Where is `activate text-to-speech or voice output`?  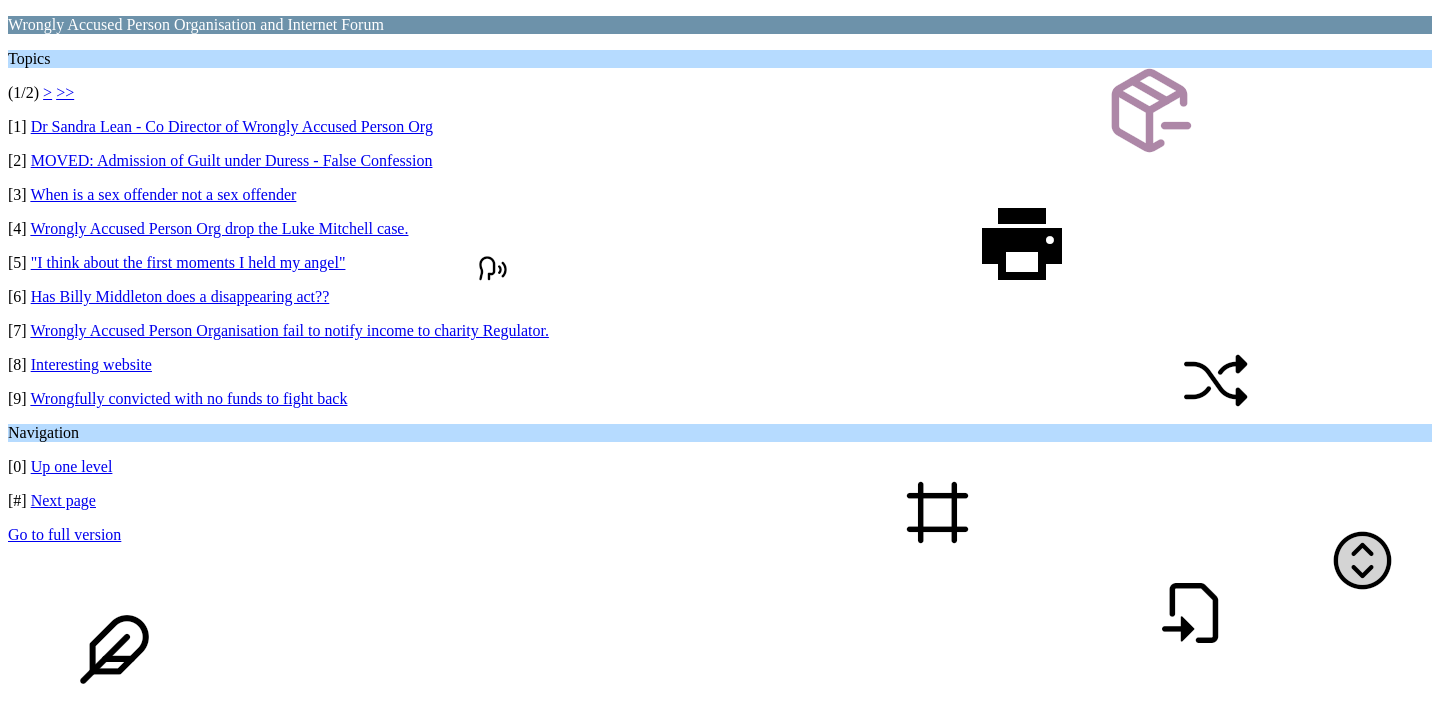
activate text-to-speech or voice output is located at coordinates (493, 269).